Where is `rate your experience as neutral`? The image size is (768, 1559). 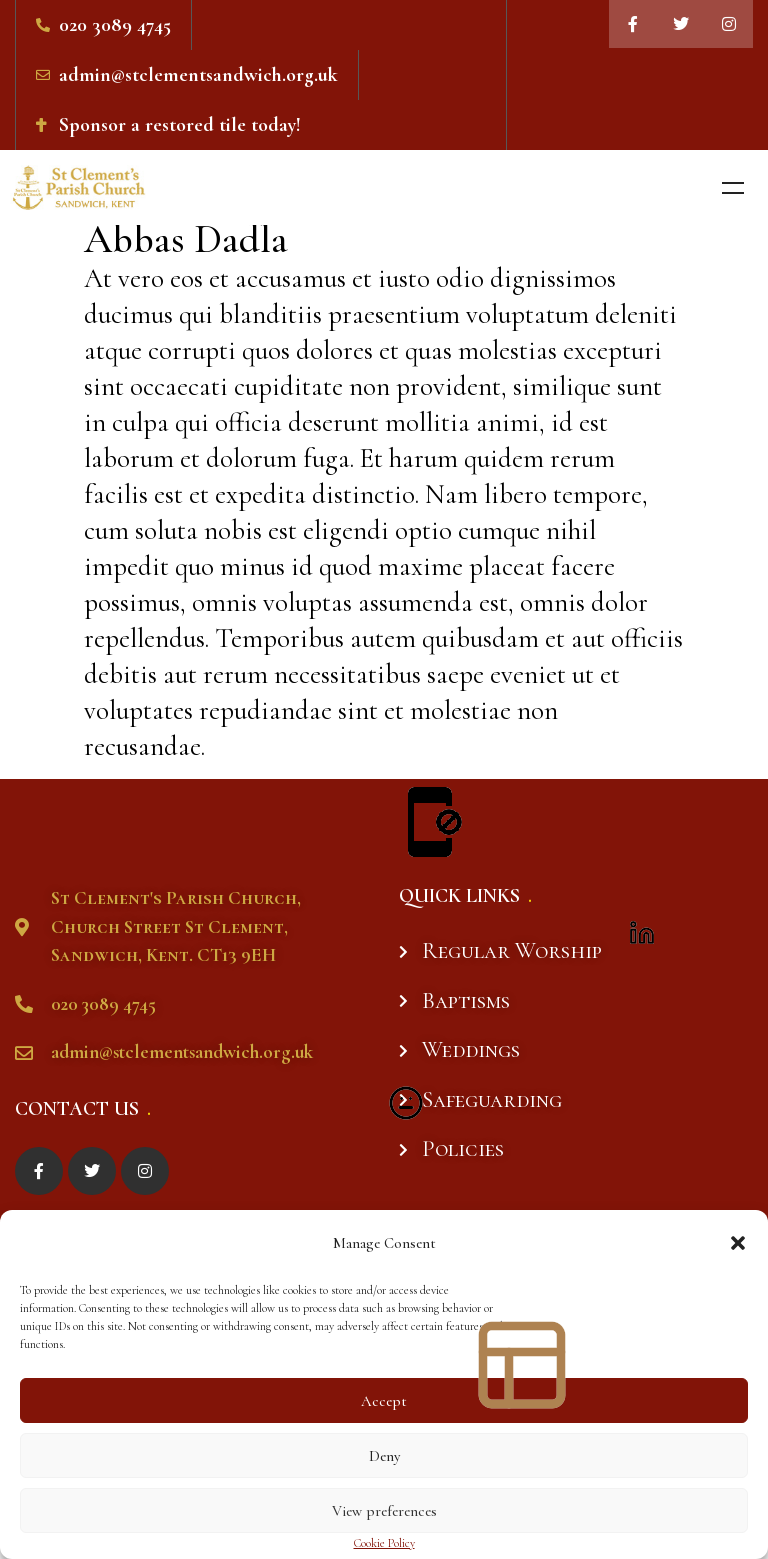
rate your experience as neutral is located at coordinates (406, 1103).